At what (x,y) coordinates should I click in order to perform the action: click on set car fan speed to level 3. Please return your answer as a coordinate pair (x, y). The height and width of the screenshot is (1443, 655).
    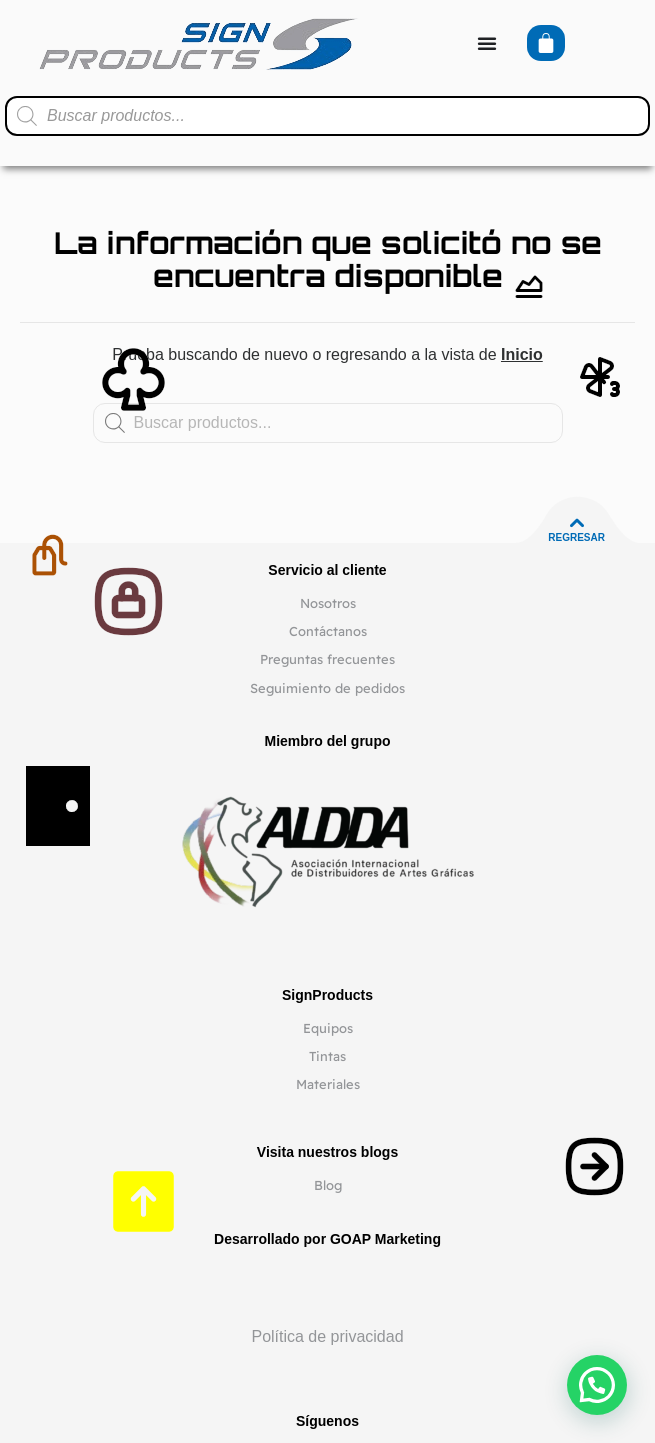
    Looking at the image, I should click on (600, 377).